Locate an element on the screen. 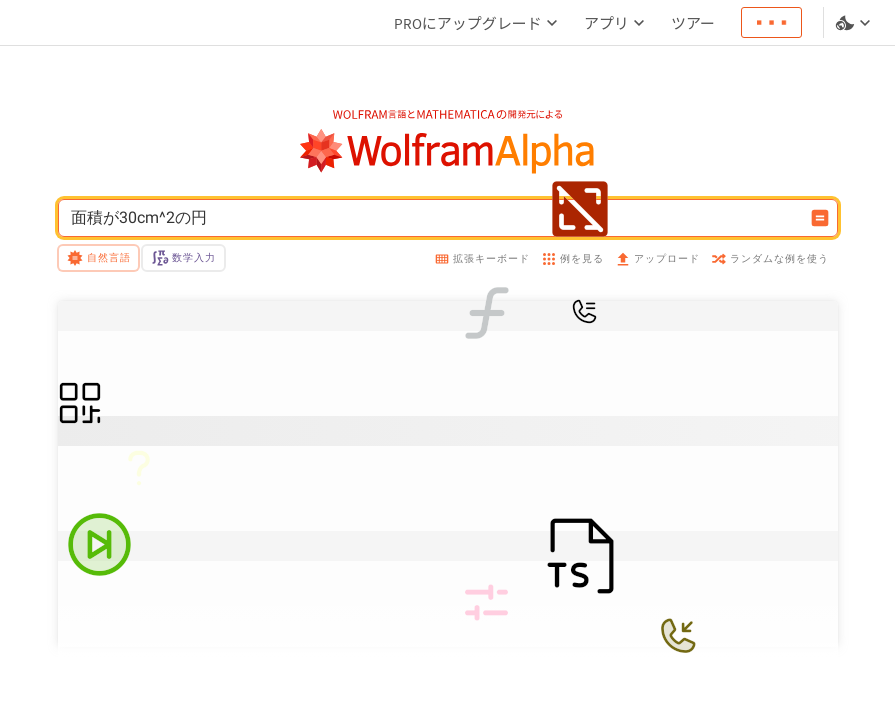 The width and height of the screenshot is (895, 720). incoming call notification is located at coordinates (679, 635).